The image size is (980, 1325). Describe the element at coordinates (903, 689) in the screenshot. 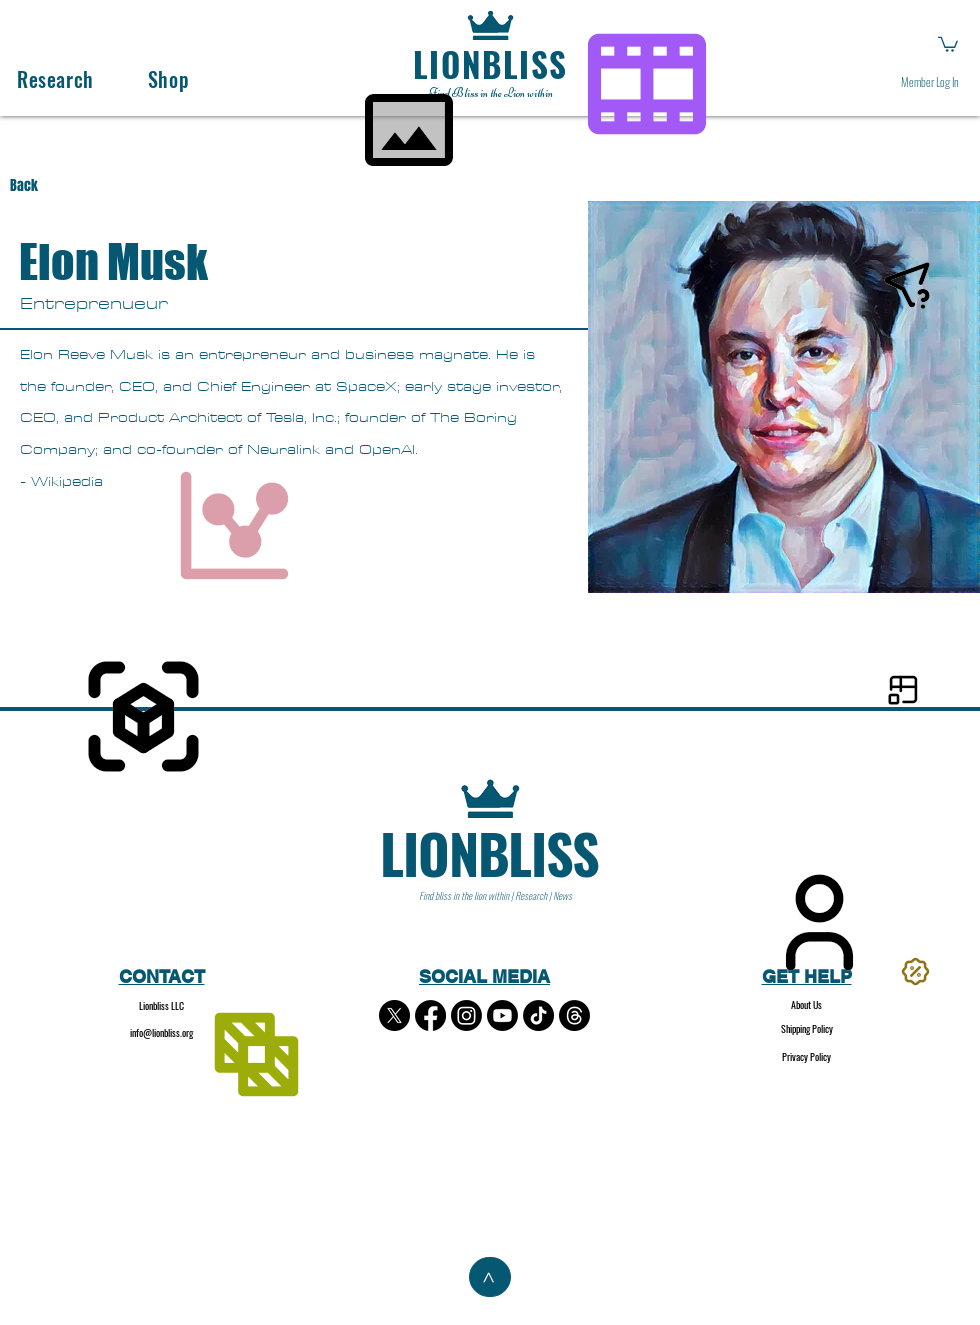

I see `create a table alias or reference` at that location.